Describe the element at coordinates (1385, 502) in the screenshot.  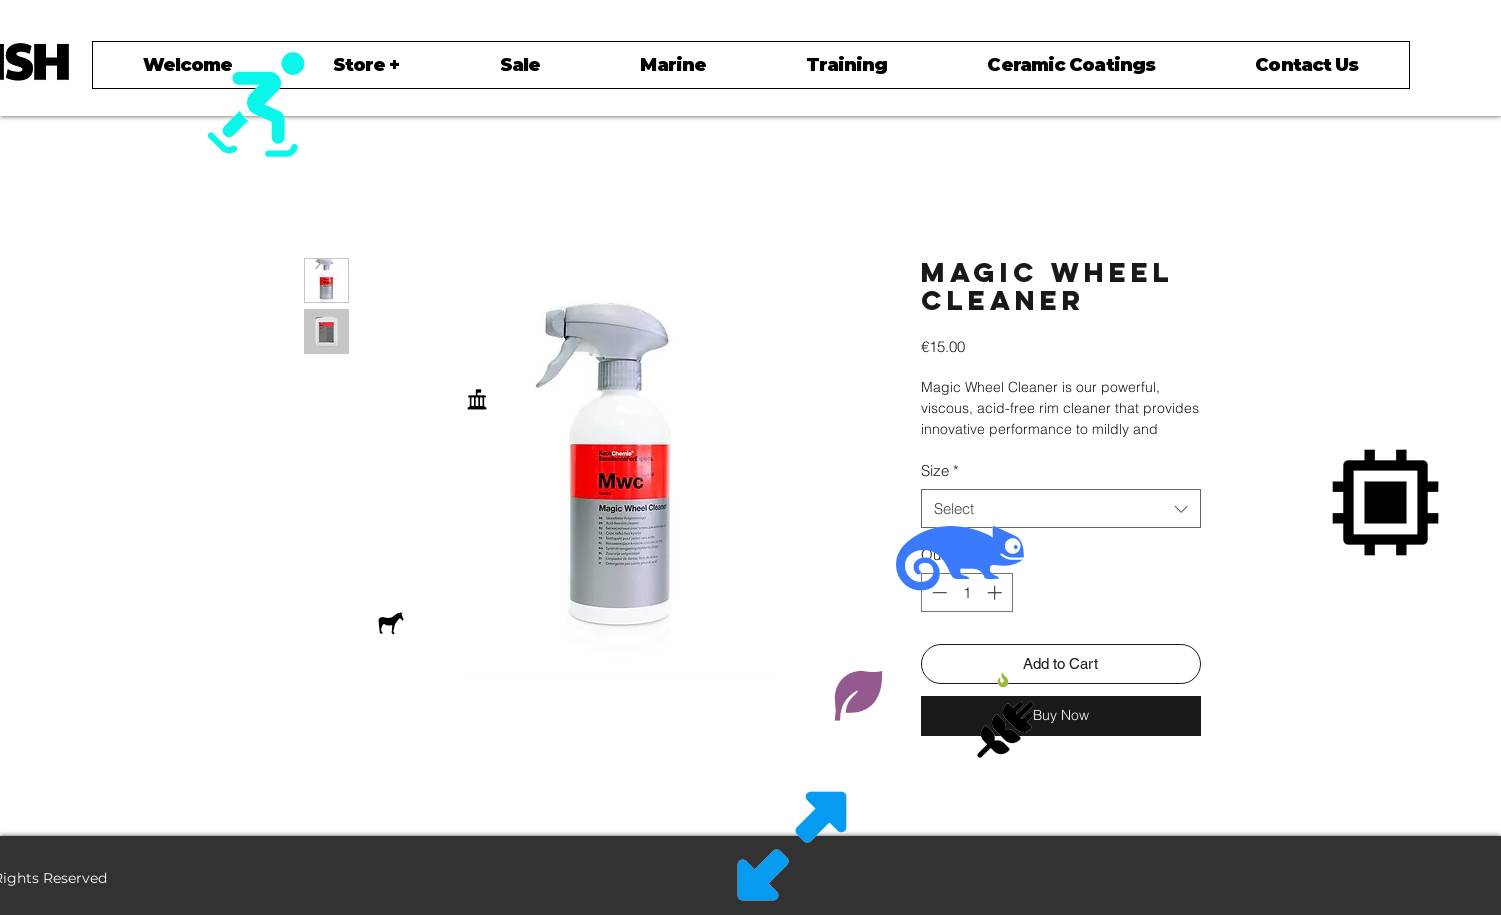
I see `view CPU or processor information` at that location.